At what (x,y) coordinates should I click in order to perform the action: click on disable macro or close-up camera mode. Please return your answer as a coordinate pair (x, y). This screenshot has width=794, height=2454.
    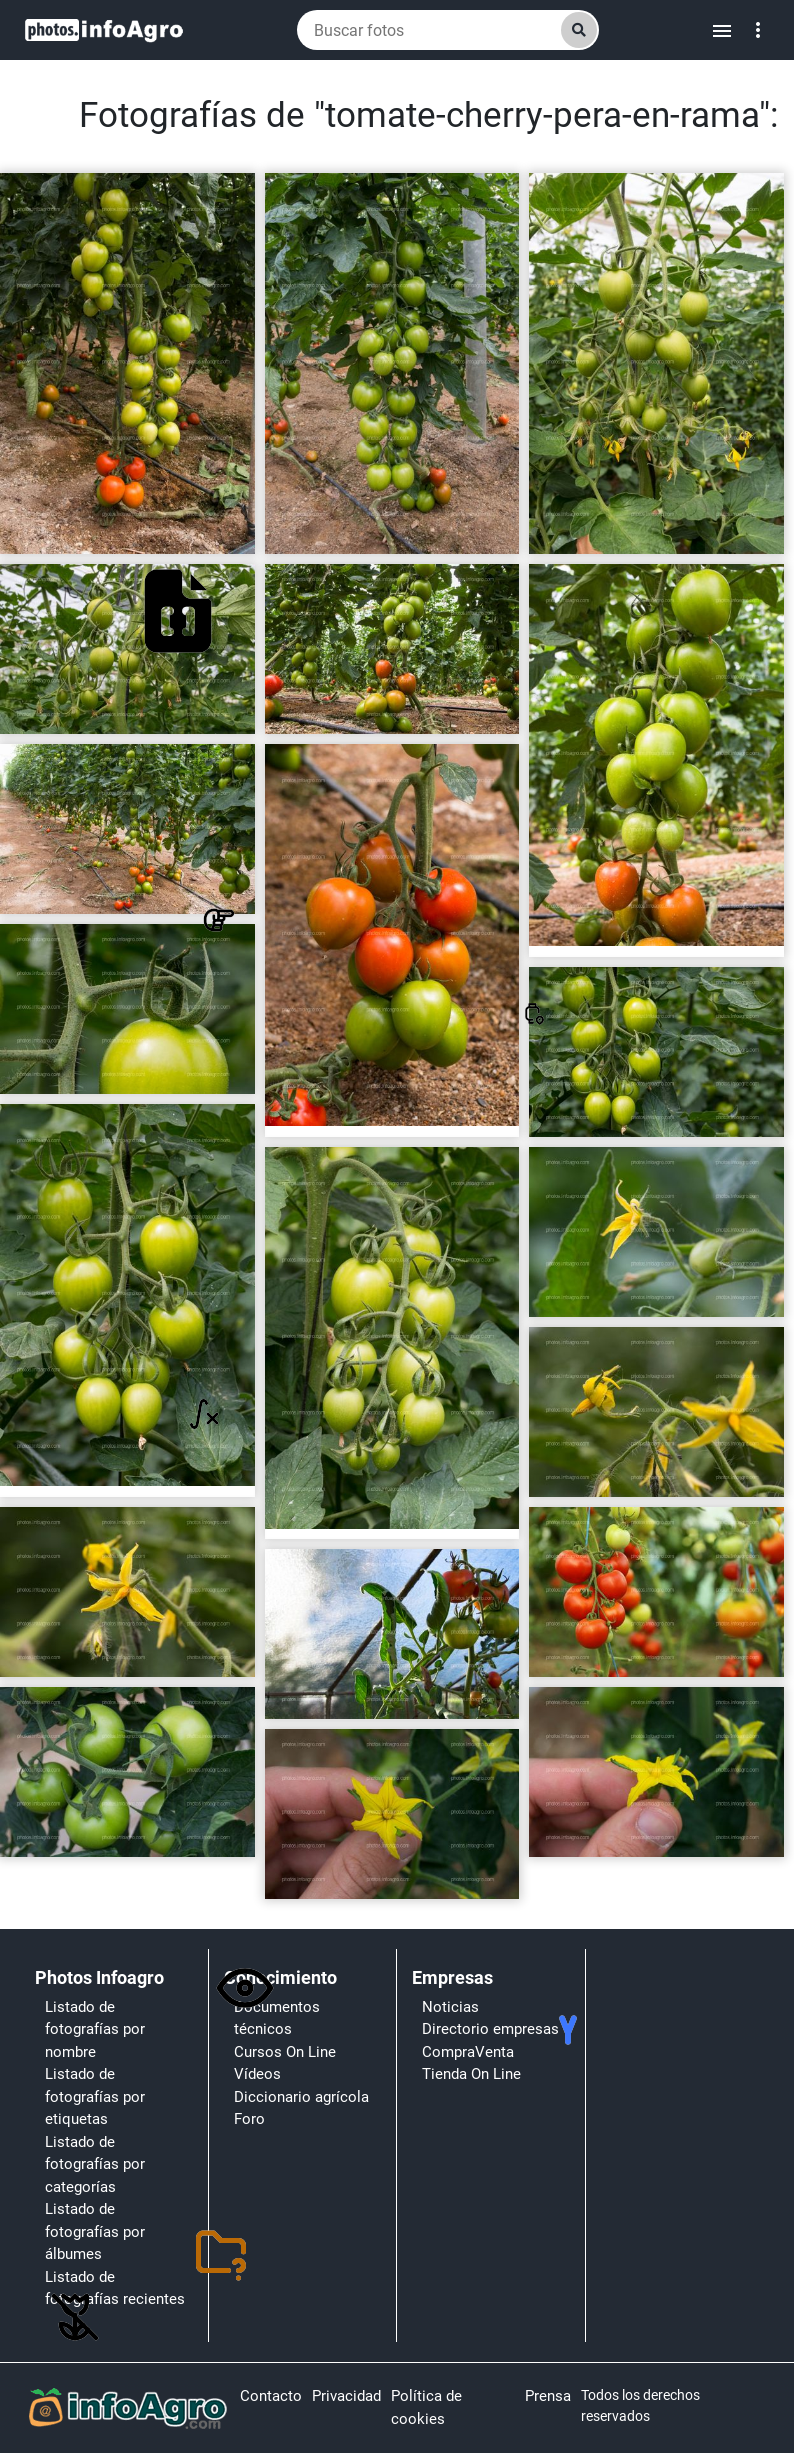
    Looking at the image, I should click on (75, 2317).